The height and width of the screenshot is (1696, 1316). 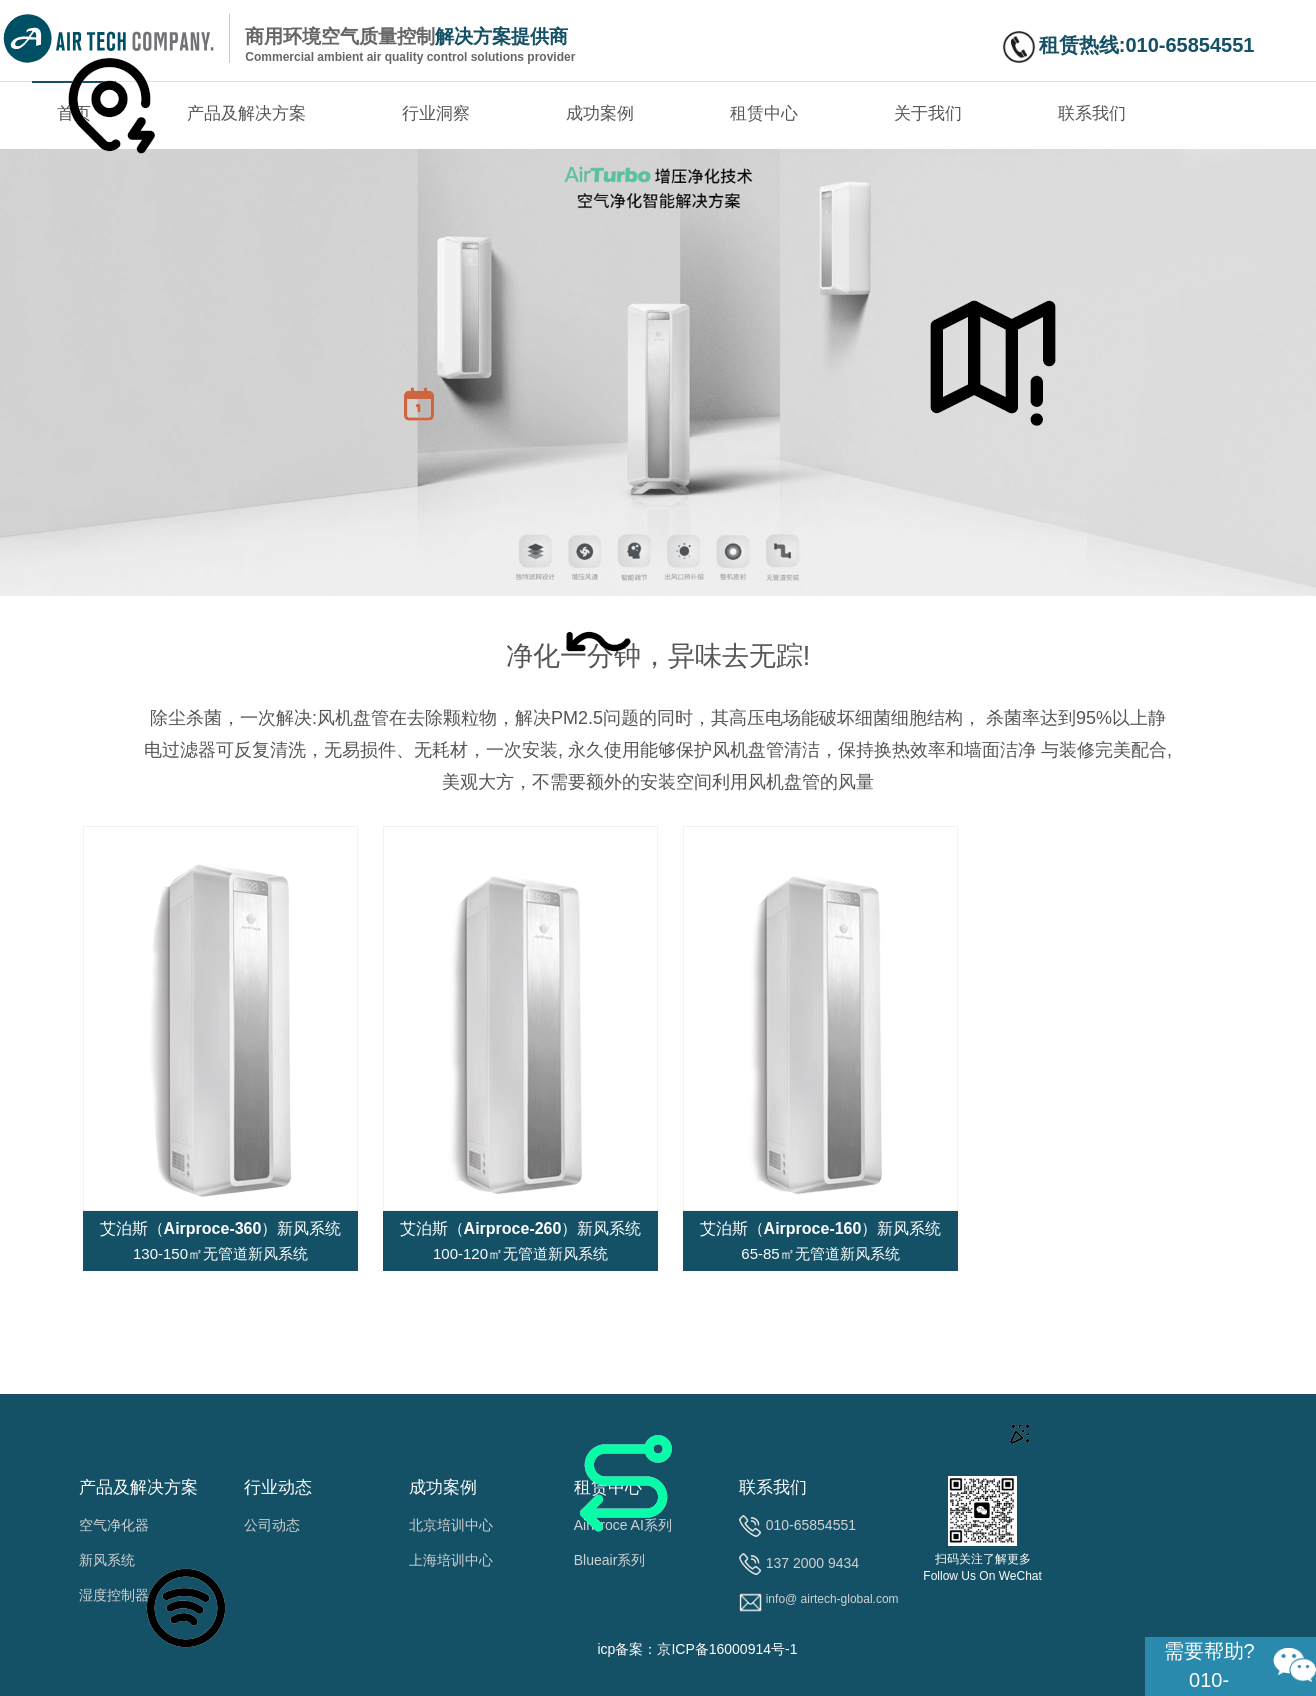 What do you see at coordinates (626, 1481) in the screenshot?
I see `turn left ahead in navigation` at bounding box center [626, 1481].